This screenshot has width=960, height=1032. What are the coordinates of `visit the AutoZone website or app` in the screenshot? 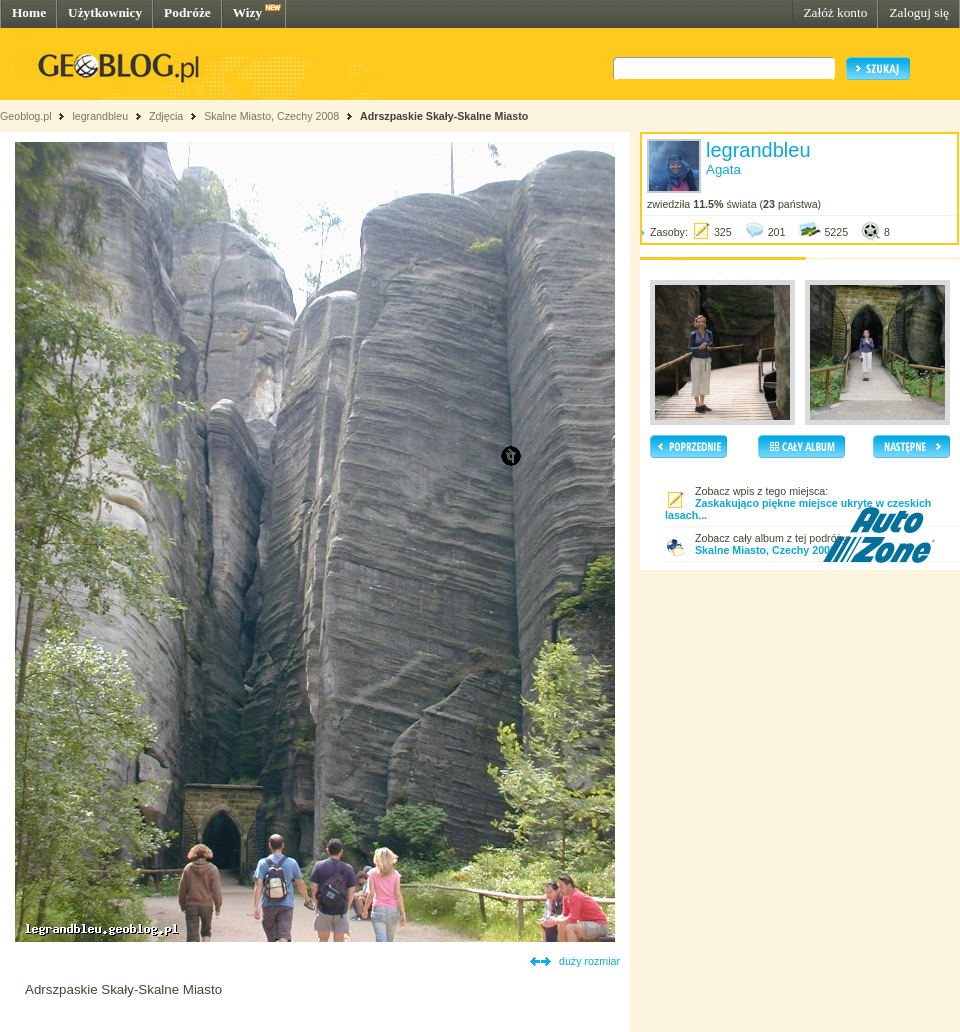 It's located at (879, 535).